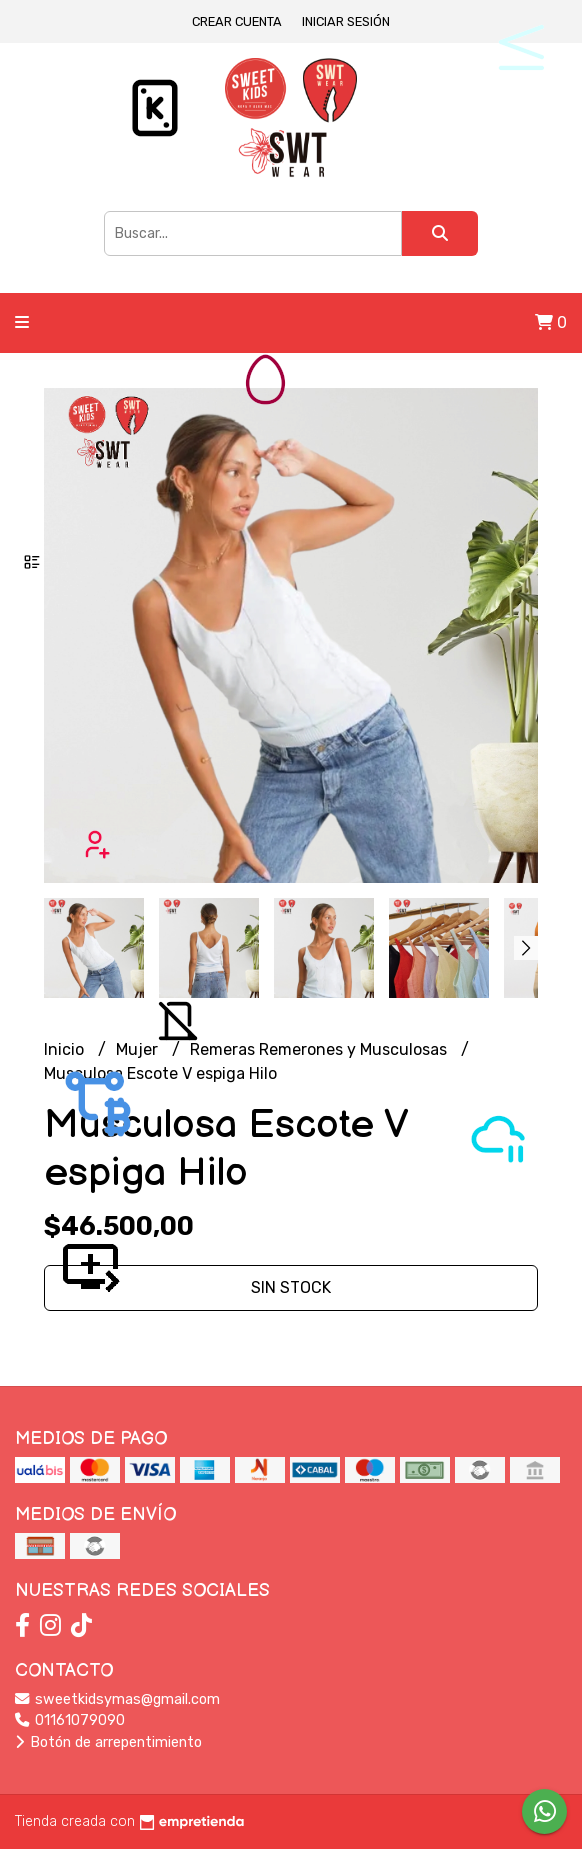 This screenshot has width=582, height=1849. What do you see at coordinates (498, 1135) in the screenshot?
I see `pause cloud sync or upload` at bounding box center [498, 1135].